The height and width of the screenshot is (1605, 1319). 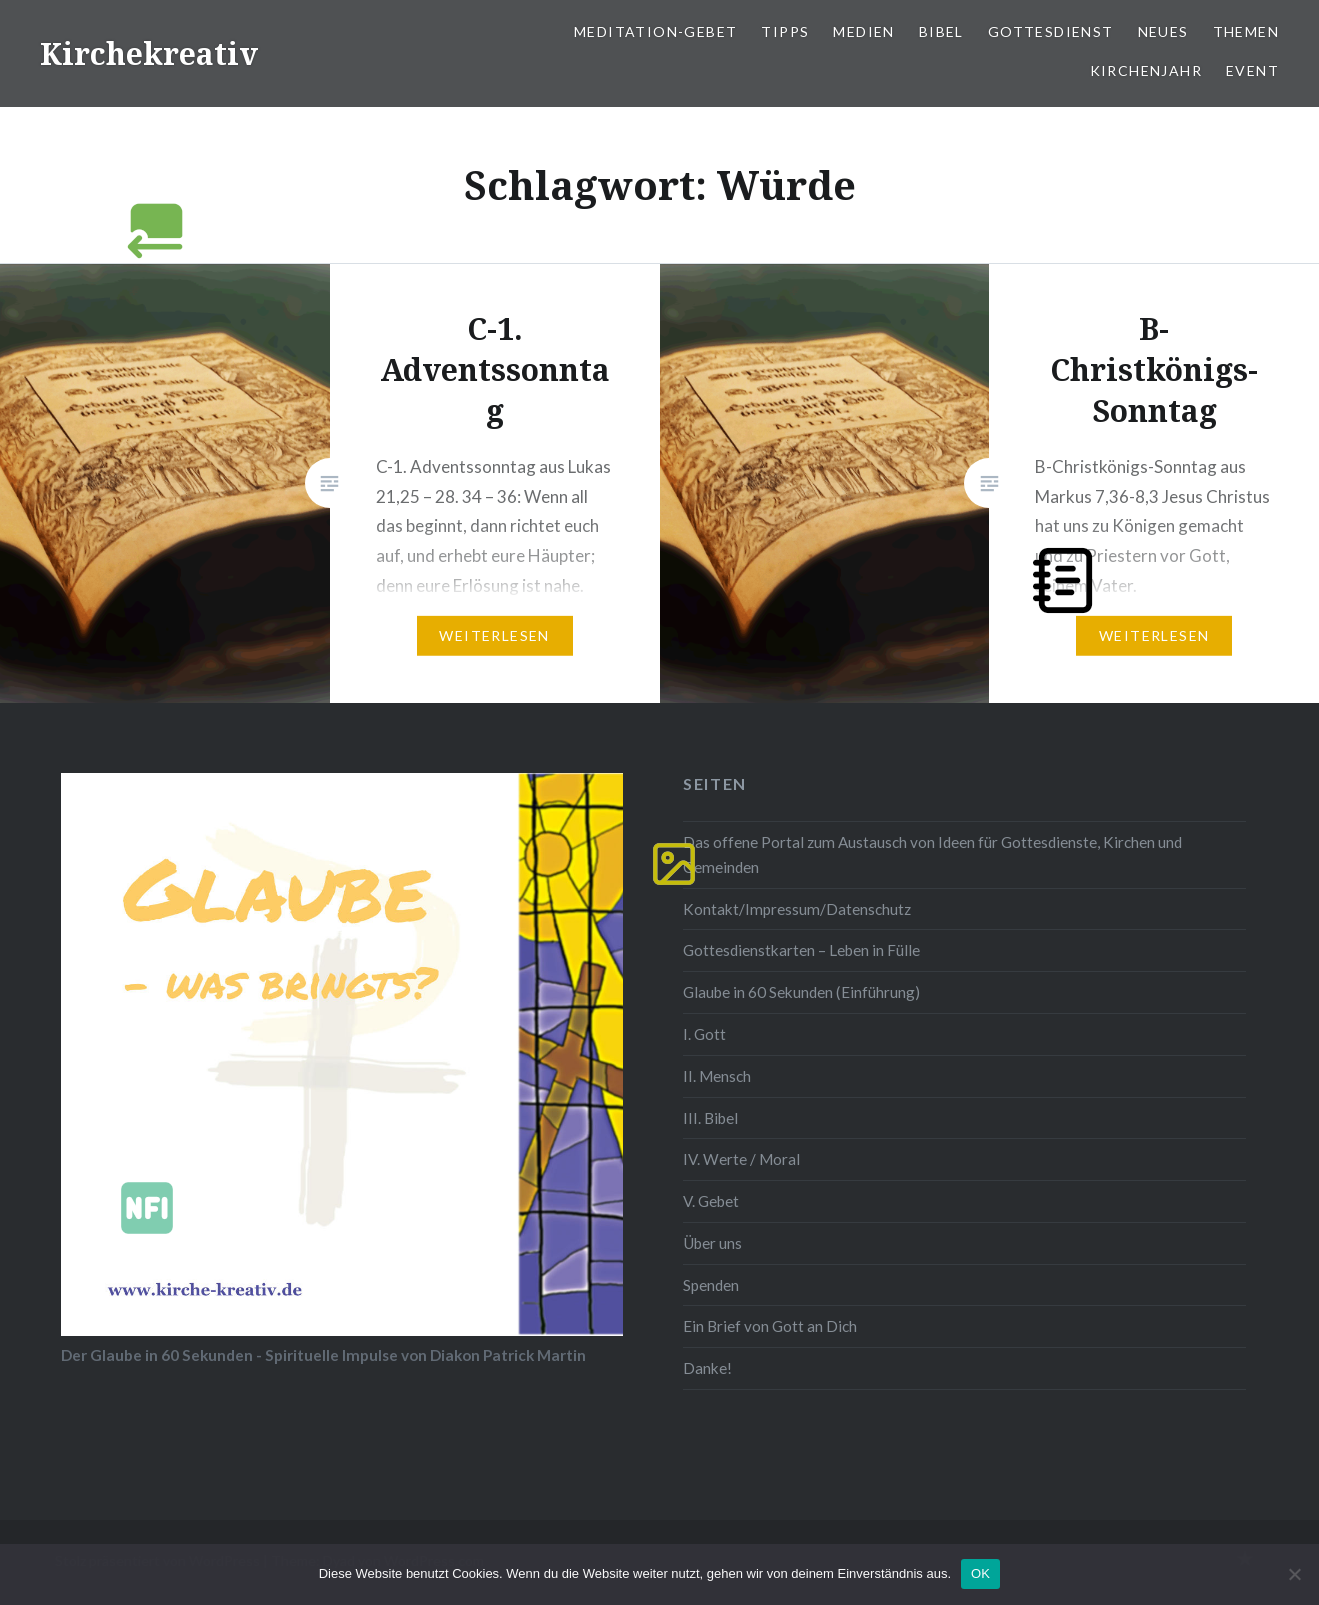 What do you see at coordinates (674, 864) in the screenshot?
I see `view or open an image file` at bounding box center [674, 864].